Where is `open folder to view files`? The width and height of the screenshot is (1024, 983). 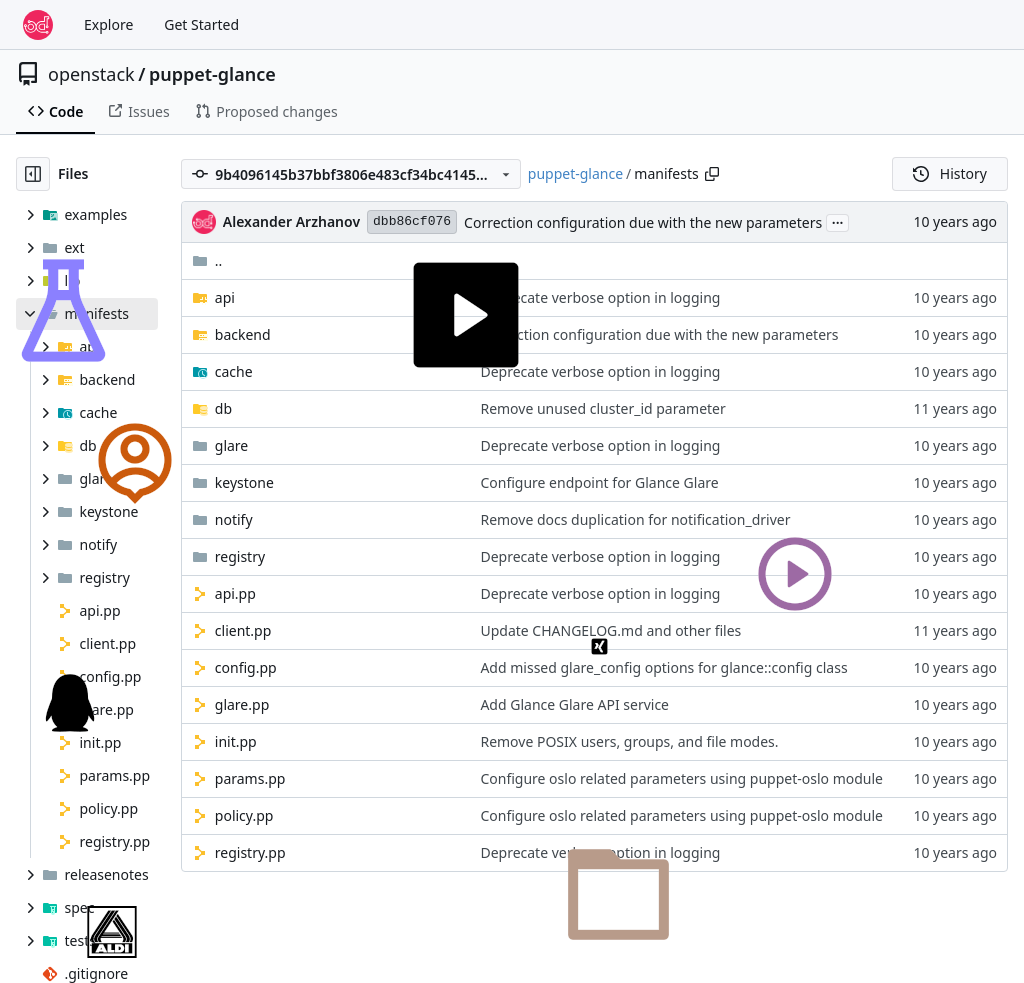 open folder to view files is located at coordinates (618, 894).